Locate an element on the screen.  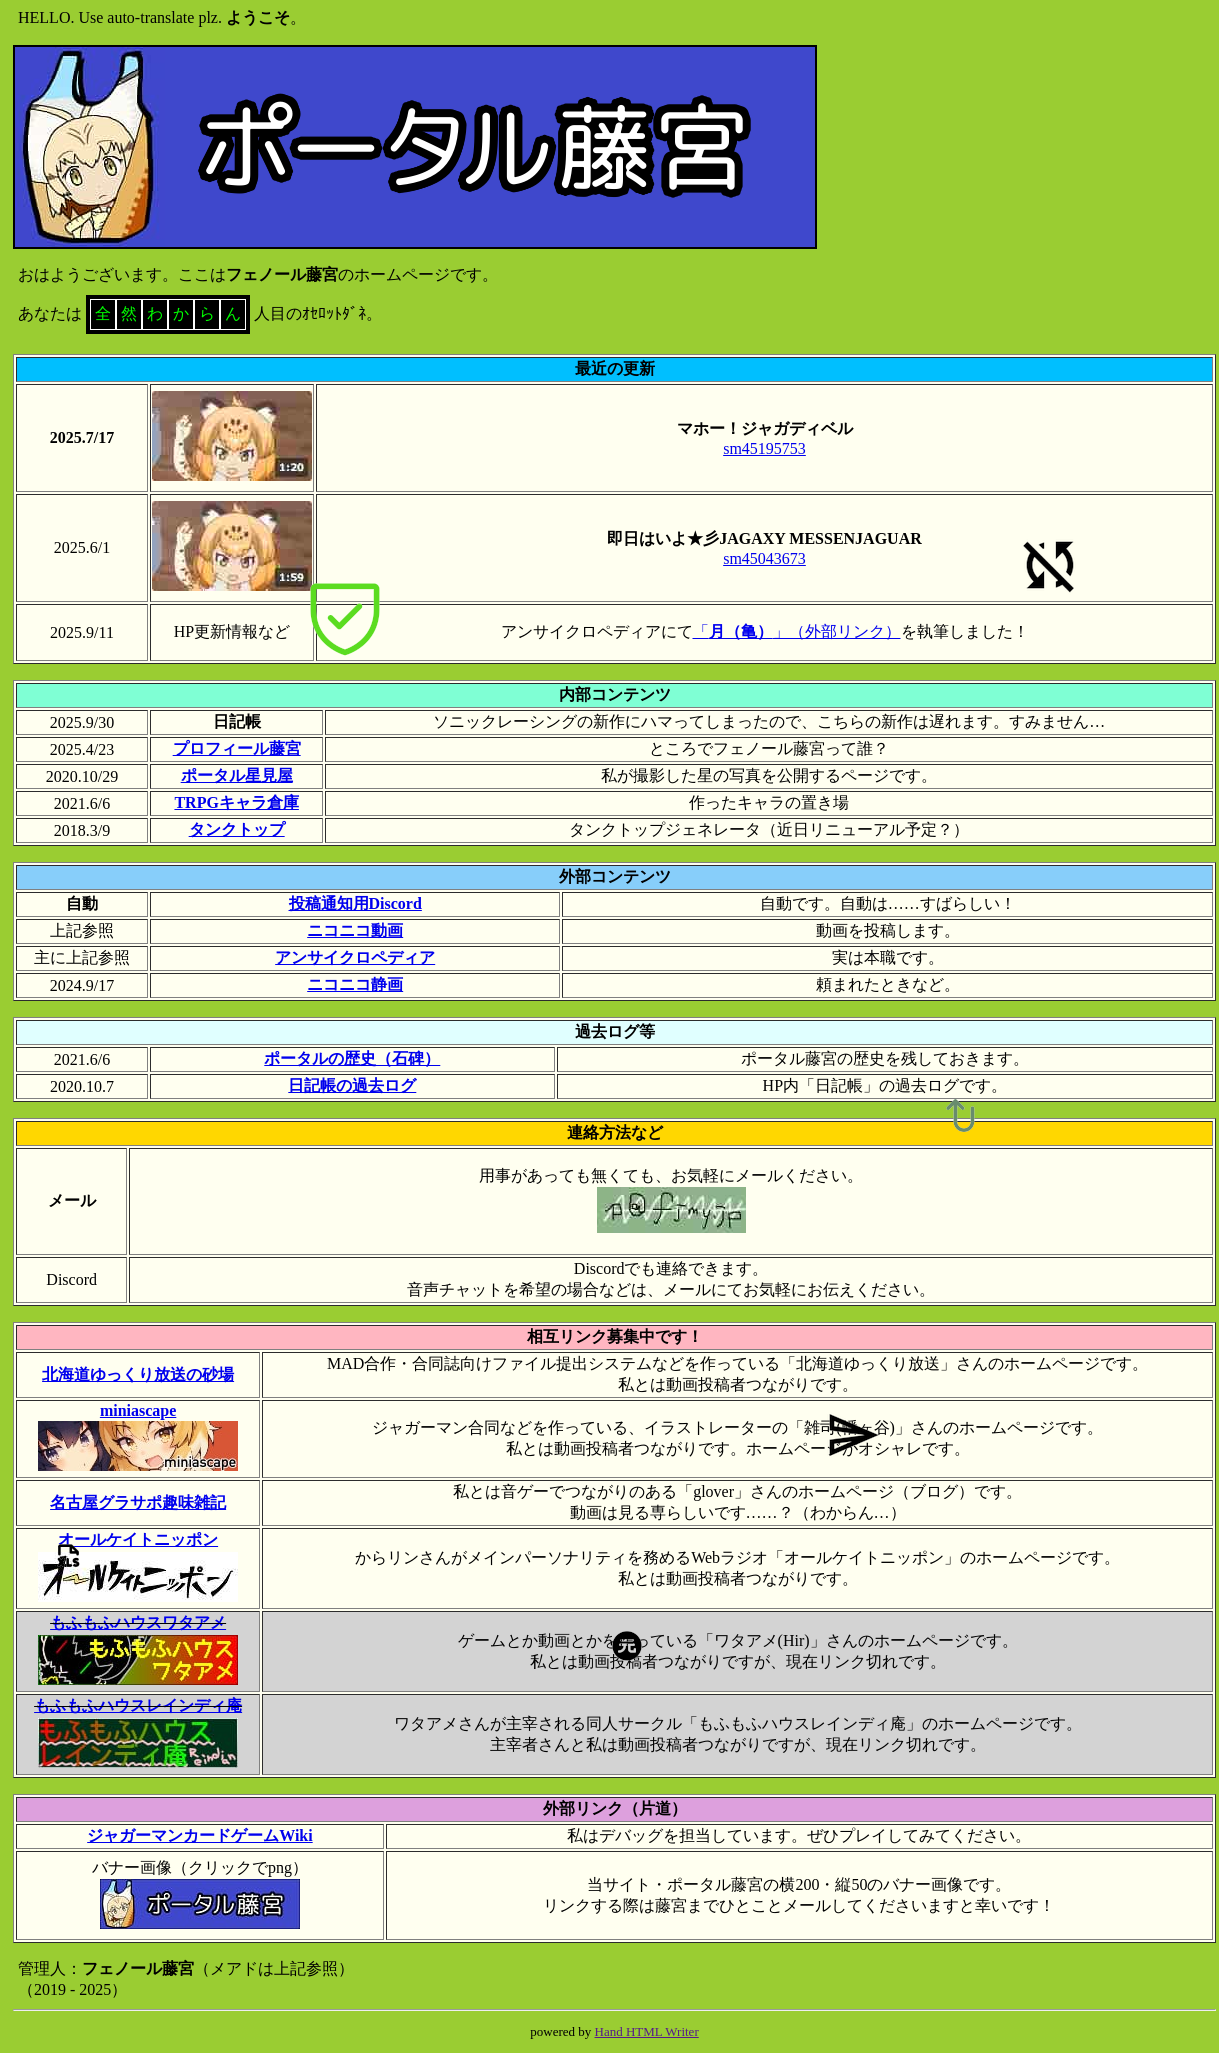
open or view an Excel spreadsheet file is located at coordinates (68, 1556).